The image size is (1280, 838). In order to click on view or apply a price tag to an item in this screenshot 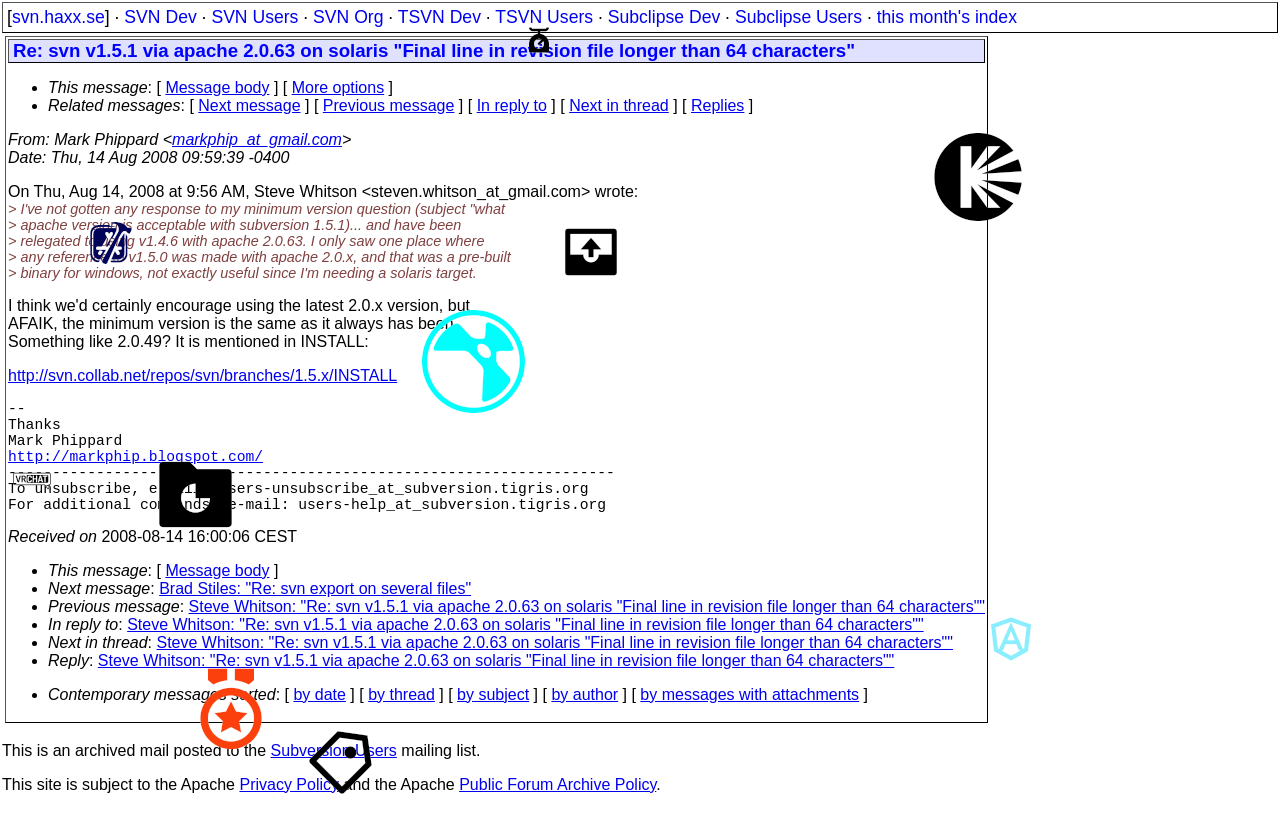, I will do `click(341, 761)`.